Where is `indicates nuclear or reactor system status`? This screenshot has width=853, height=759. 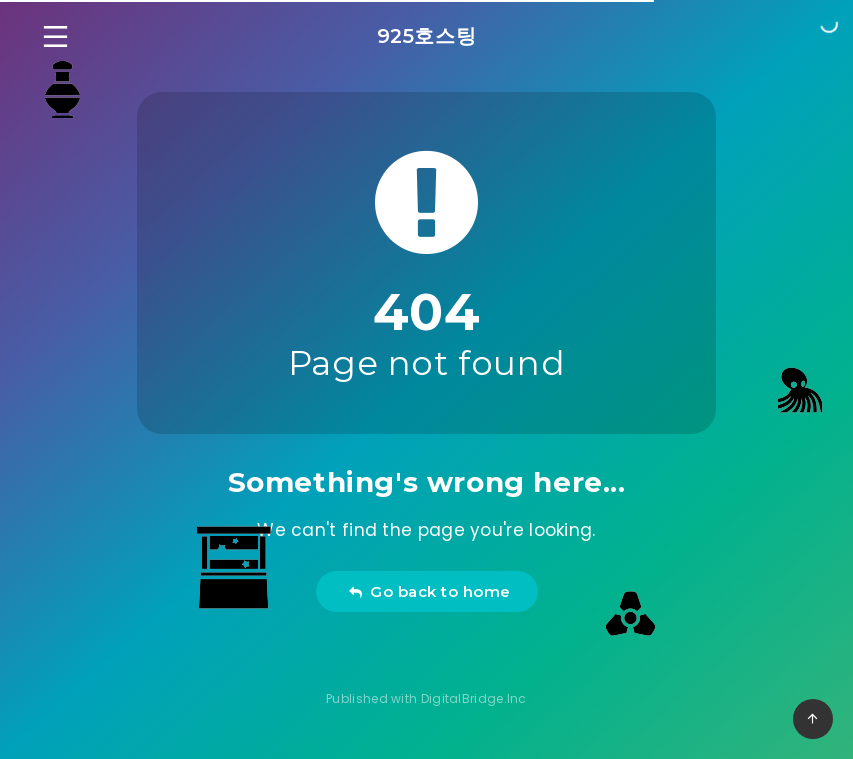 indicates nuclear or reactor system status is located at coordinates (630, 613).